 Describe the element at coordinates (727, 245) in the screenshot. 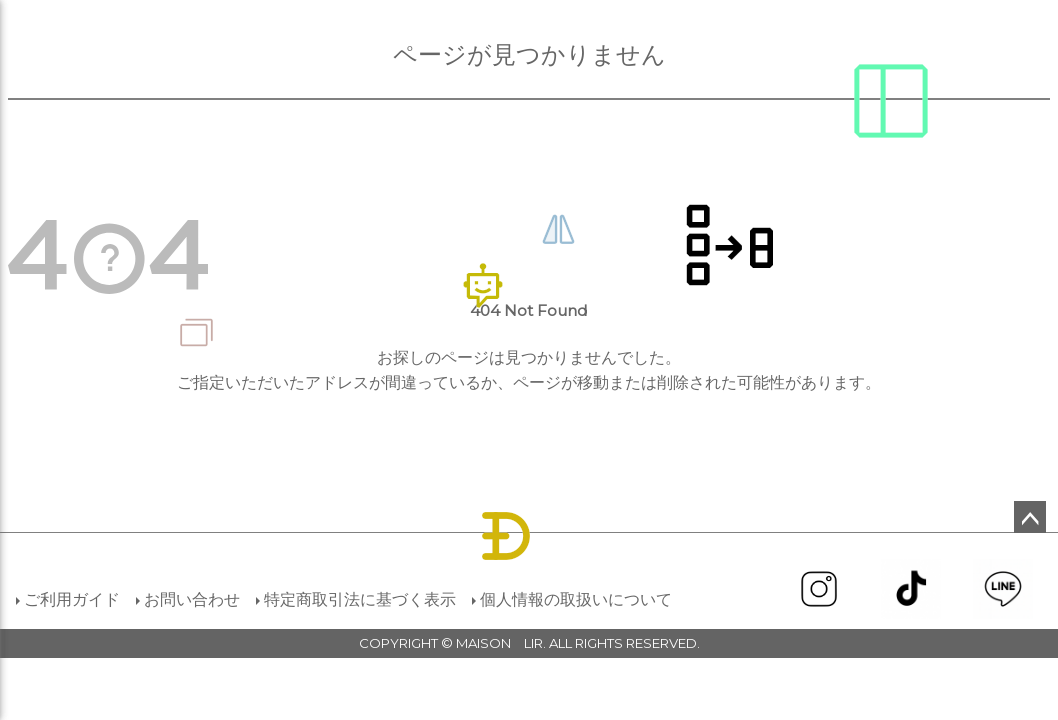

I see `combine or merge multiple items into one` at that location.